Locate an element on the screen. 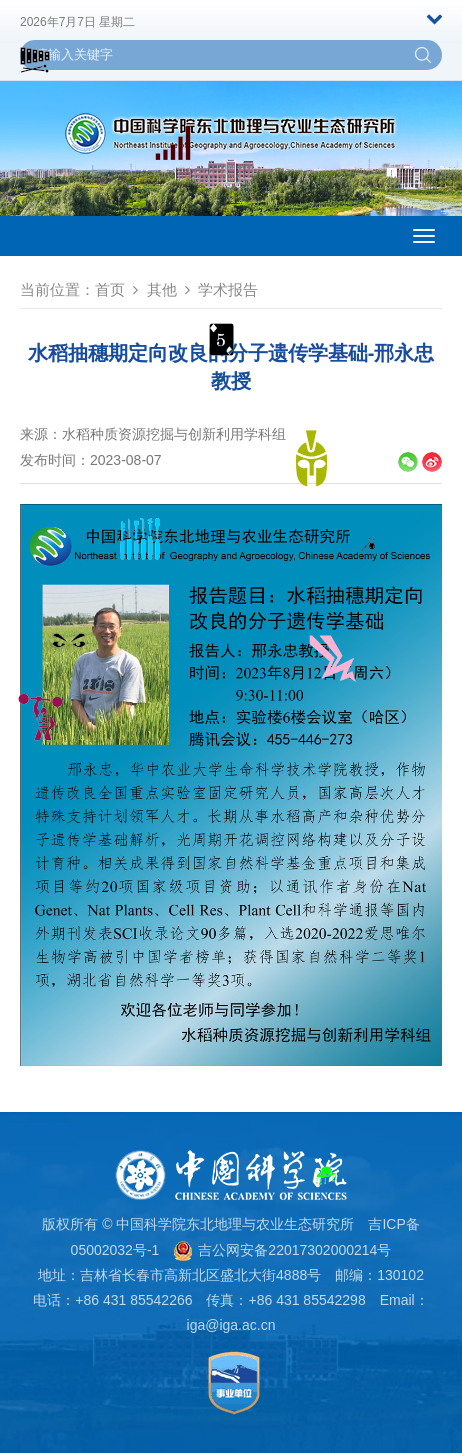 The height and width of the screenshot is (1453, 462). indicates cellular or network signal strength is located at coordinates (173, 143).